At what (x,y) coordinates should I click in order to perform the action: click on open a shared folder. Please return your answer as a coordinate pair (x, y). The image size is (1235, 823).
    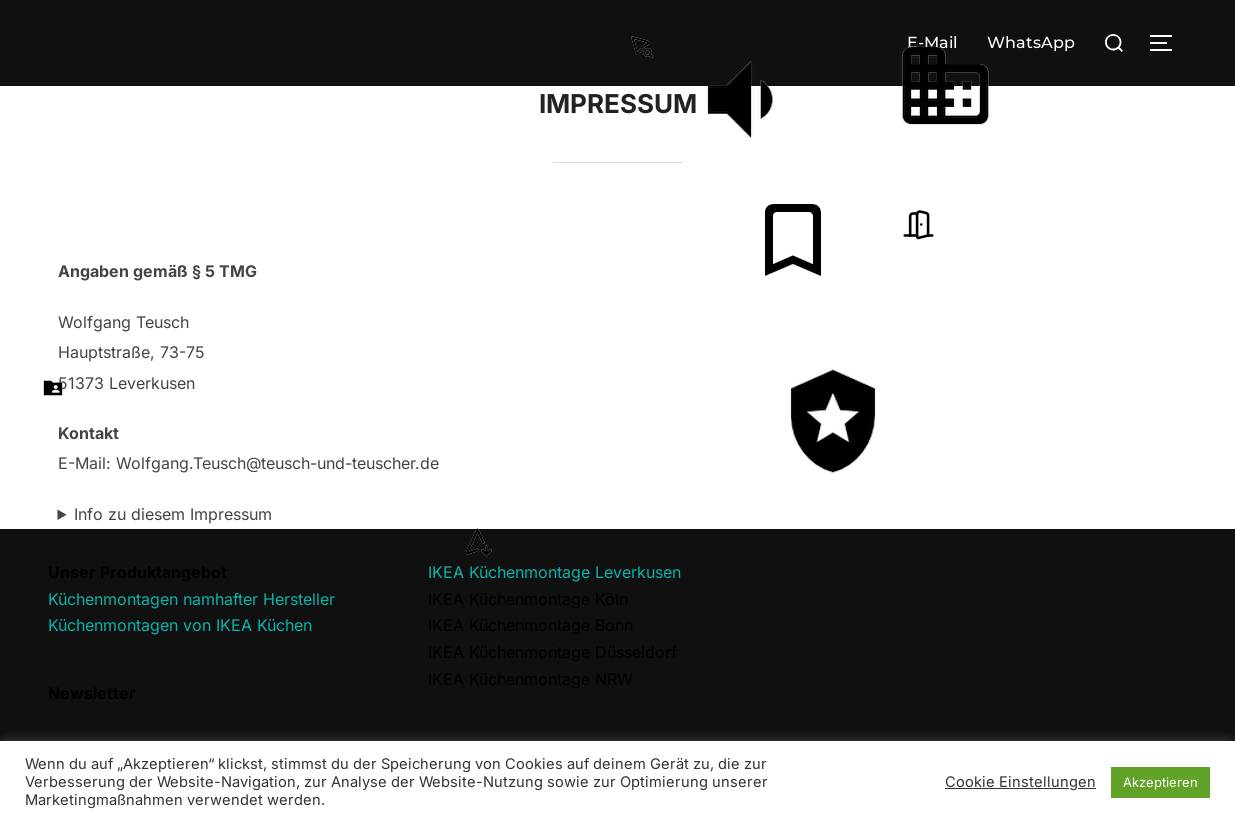
    Looking at the image, I should click on (53, 388).